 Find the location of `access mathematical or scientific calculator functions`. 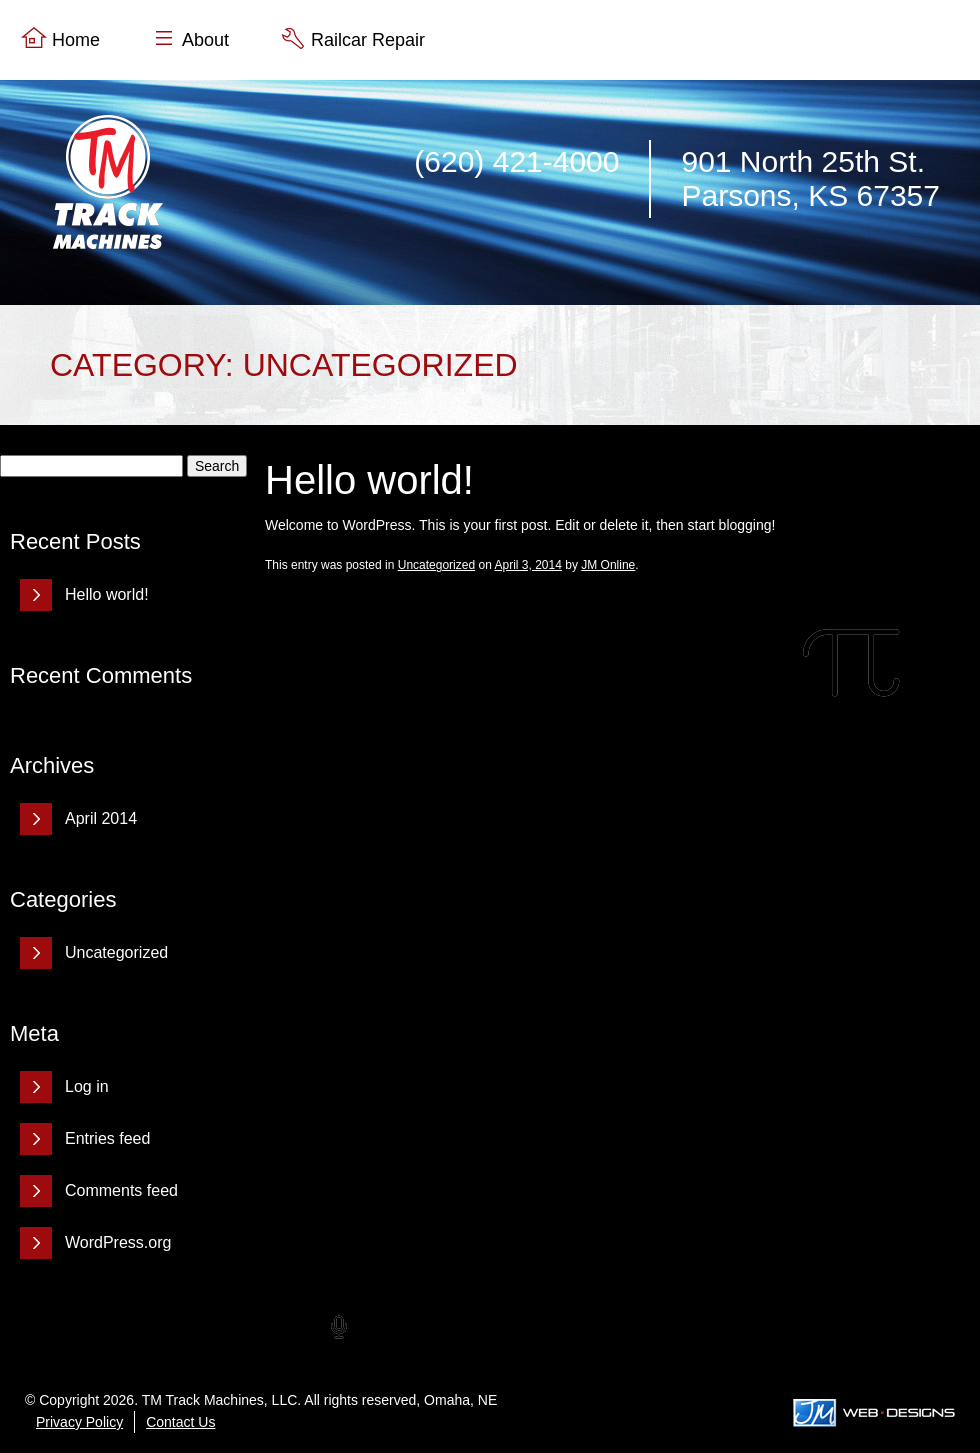

access mathematical or scientific calculator functions is located at coordinates (853, 661).